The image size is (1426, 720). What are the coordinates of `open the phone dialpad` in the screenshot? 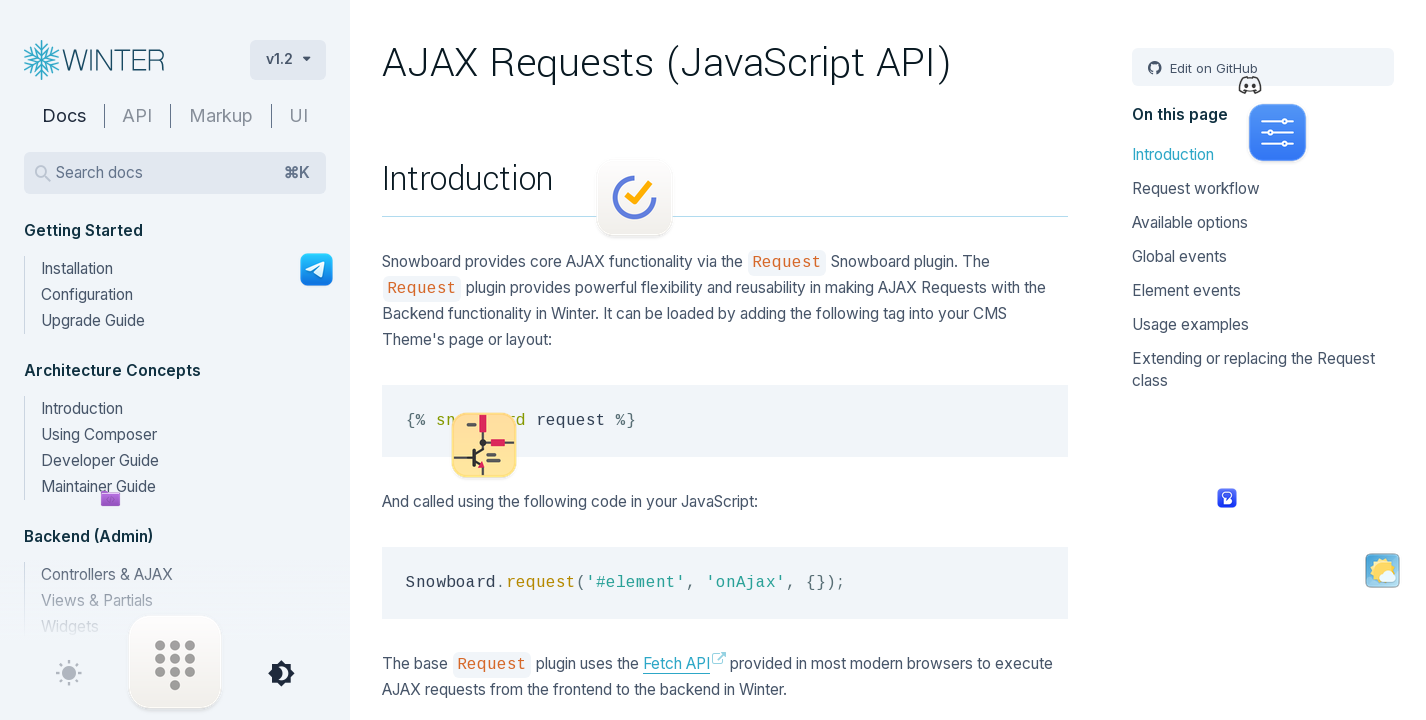 It's located at (175, 662).